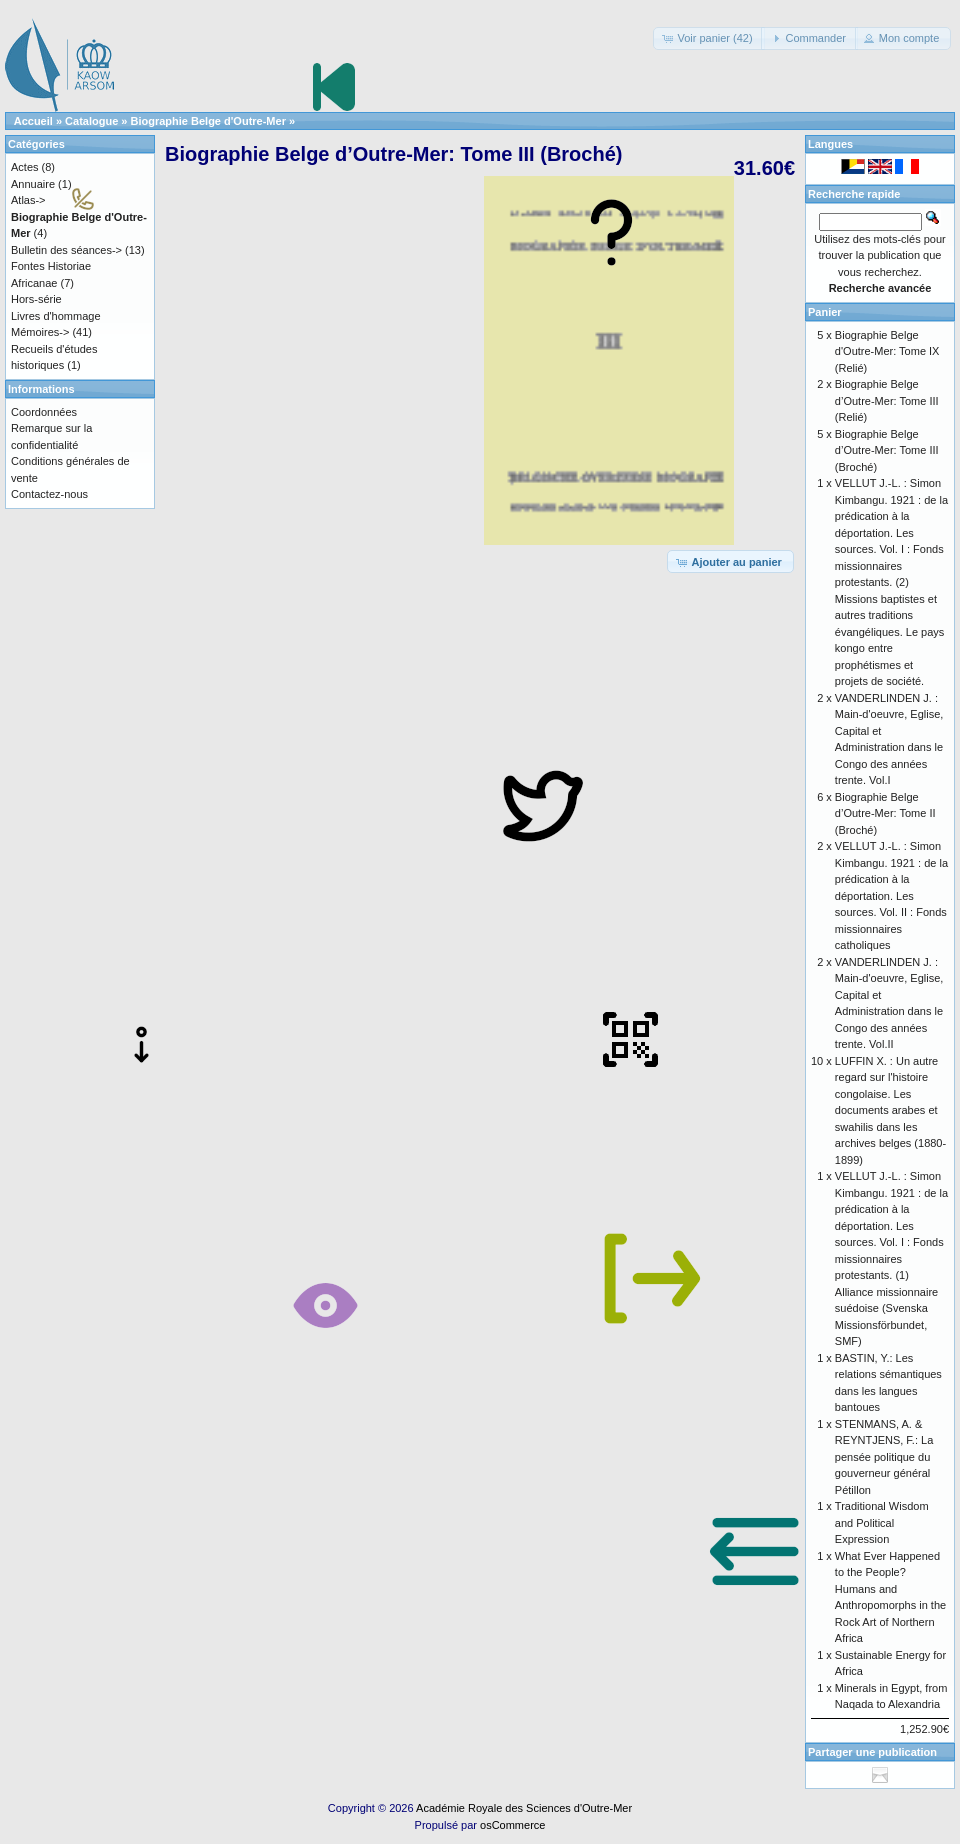  I want to click on view or preview content, so click(325, 1305).